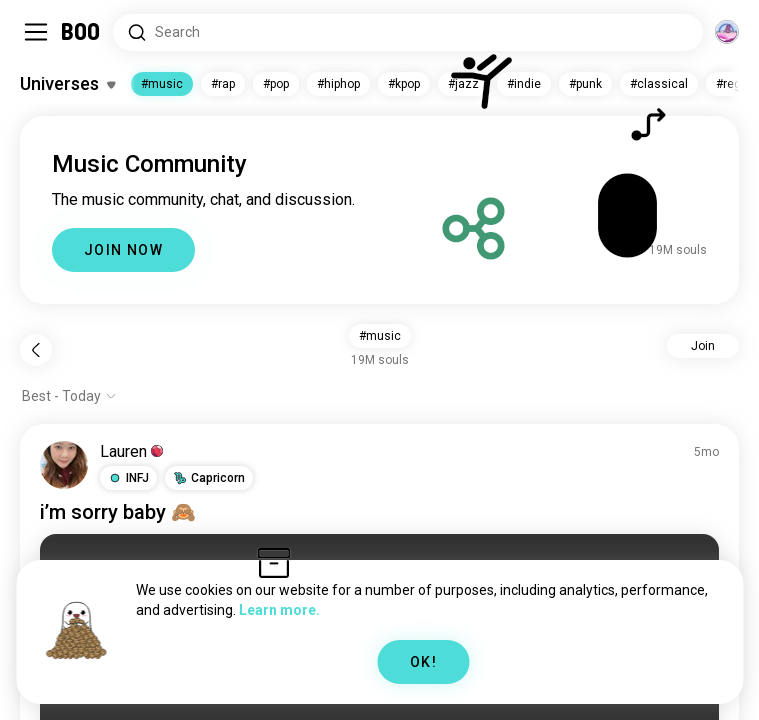  Describe the element at coordinates (627, 215) in the screenshot. I see `access medication or pharmacy features` at that location.